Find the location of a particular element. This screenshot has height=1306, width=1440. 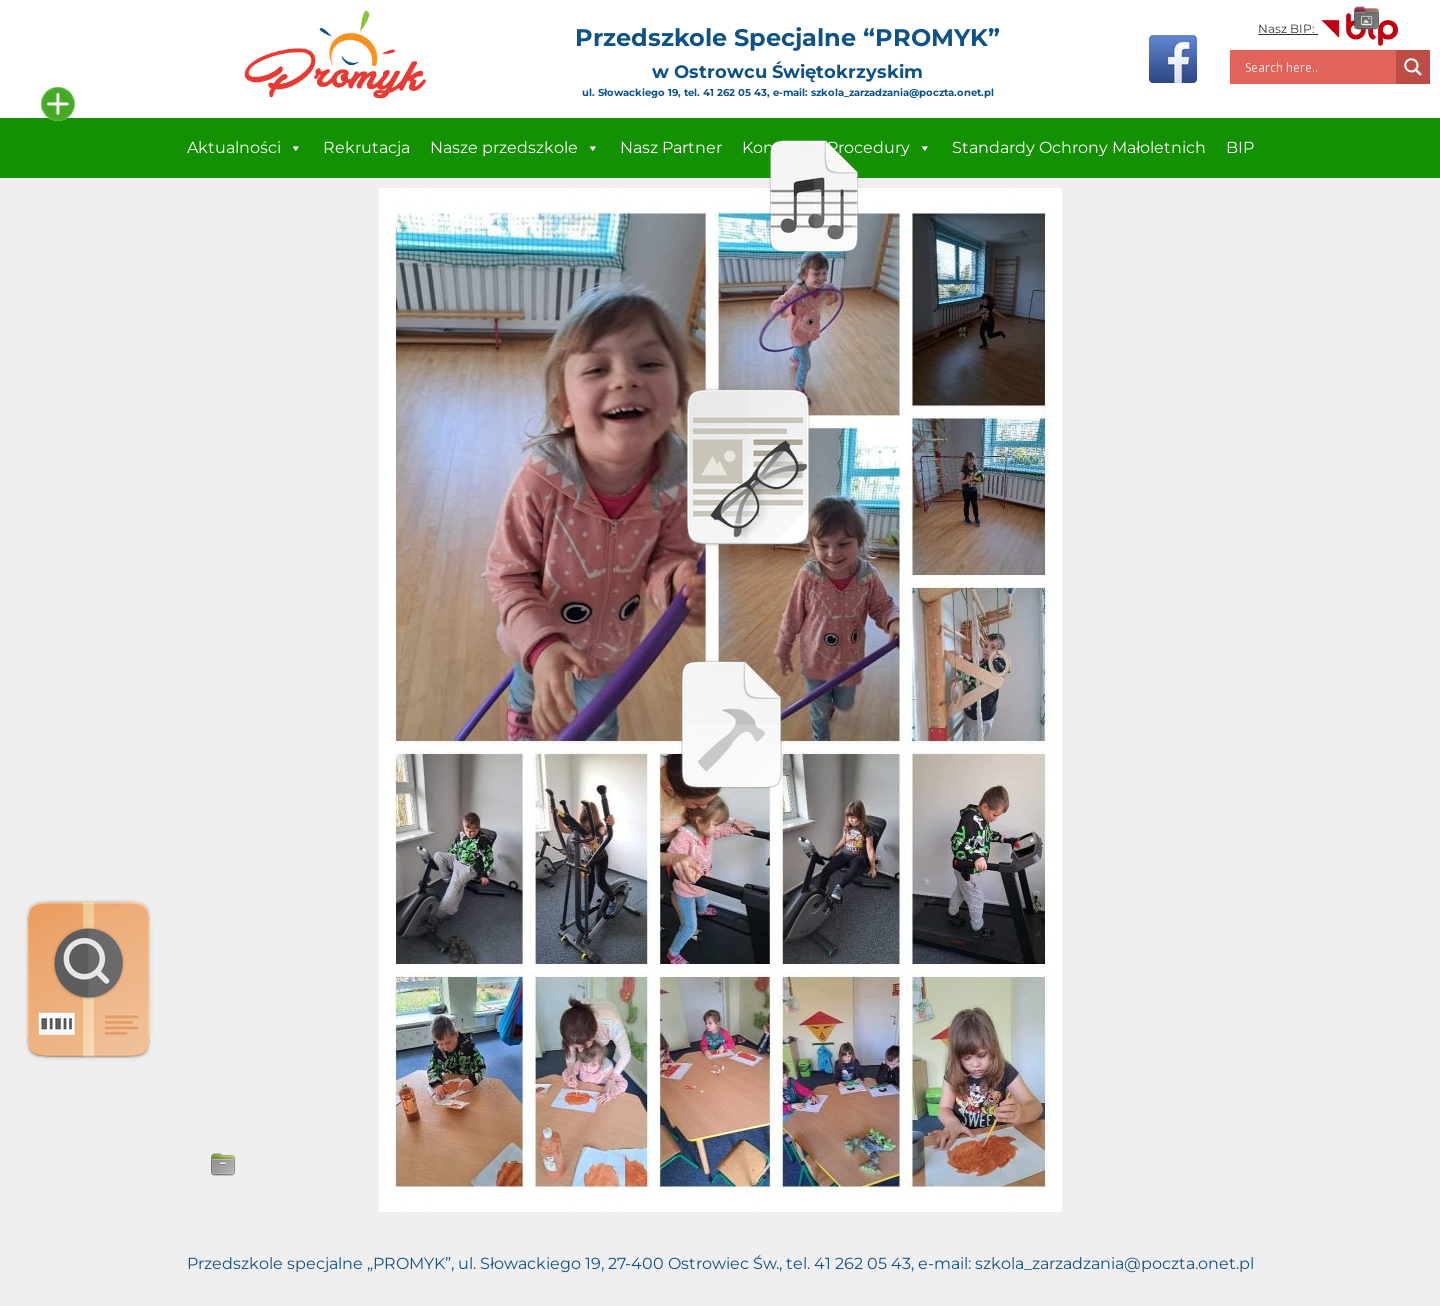

makefile document for build automation is located at coordinates (731, 724).